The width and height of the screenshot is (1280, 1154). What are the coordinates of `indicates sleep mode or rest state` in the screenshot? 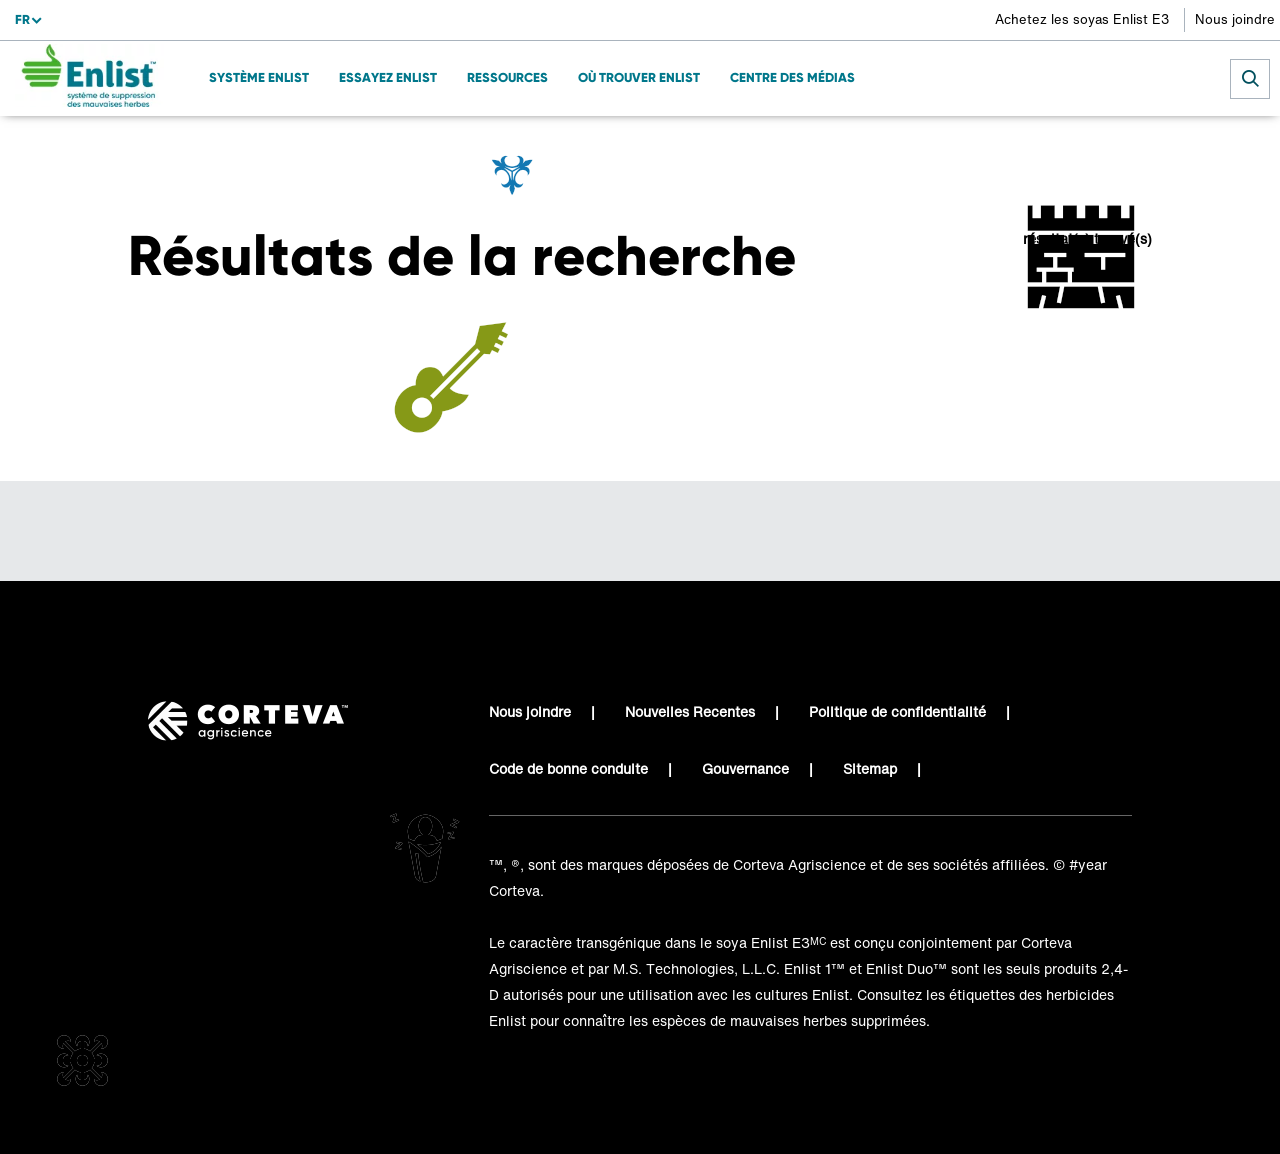 It's located at (425, 848).